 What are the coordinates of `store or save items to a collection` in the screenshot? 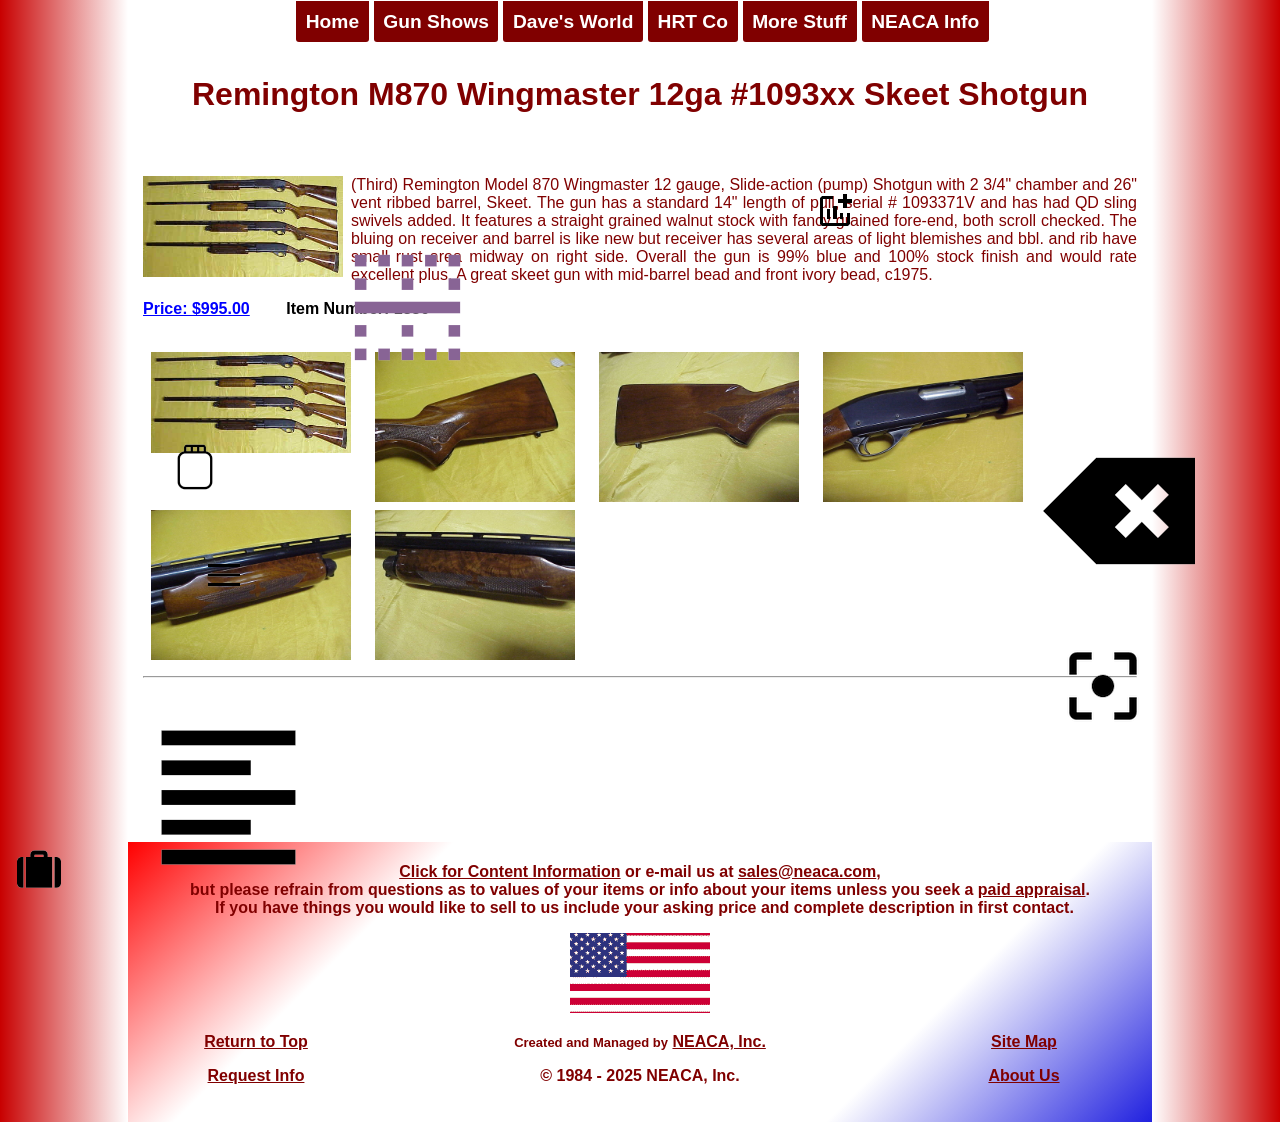 It's located at (195, 467).